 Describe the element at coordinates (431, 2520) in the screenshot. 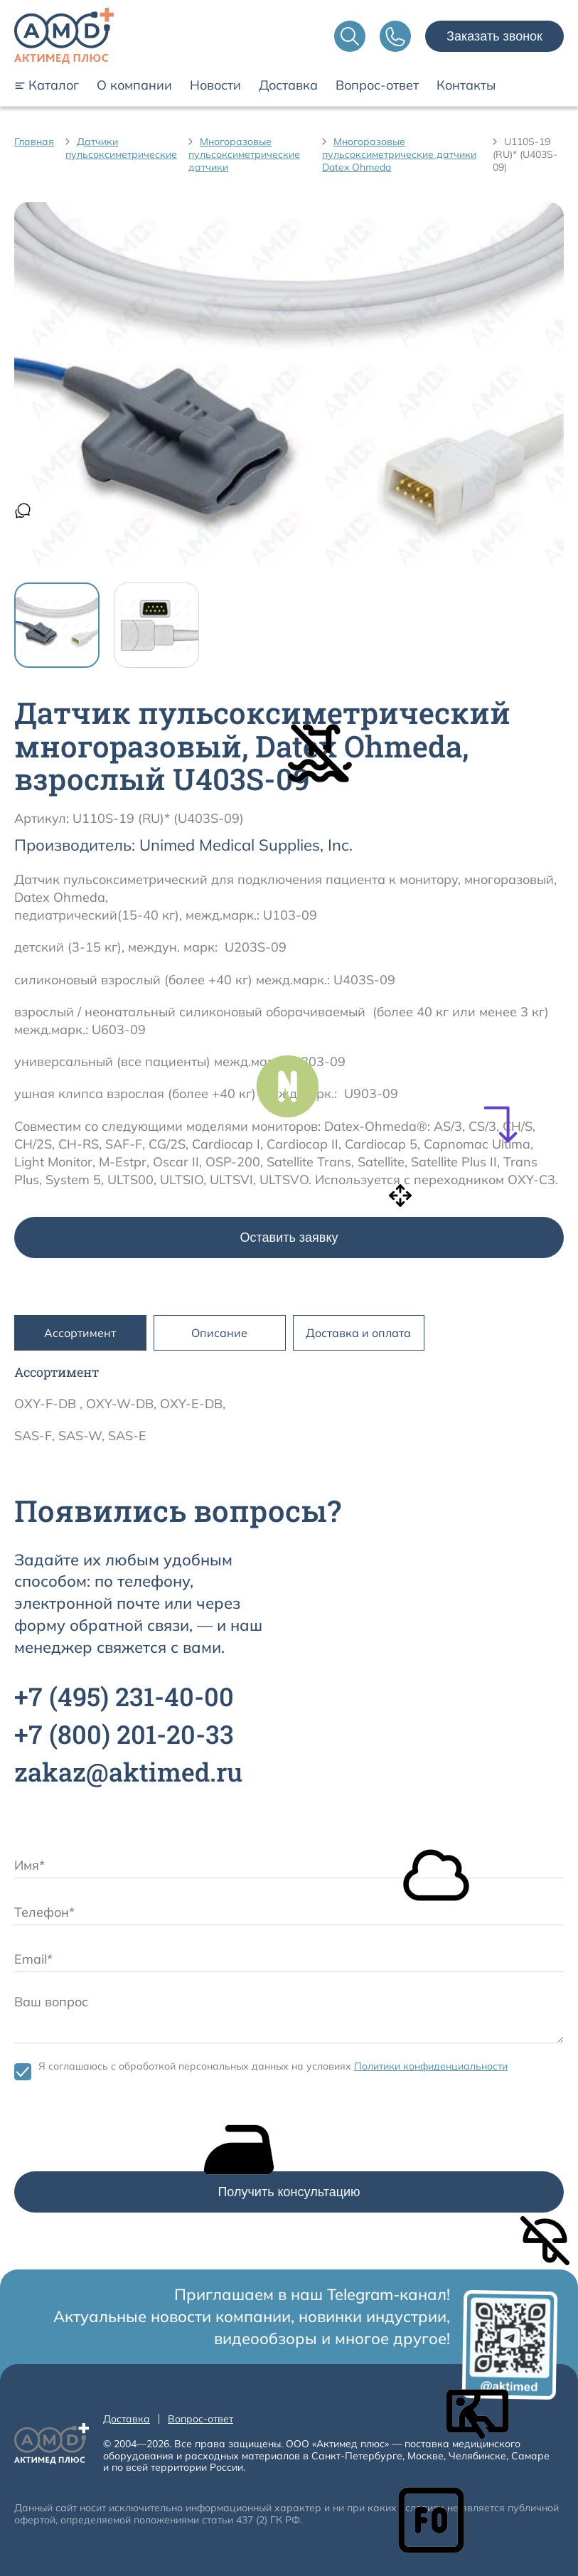

I see `f0 function key or keyboard shortcut` at that location.